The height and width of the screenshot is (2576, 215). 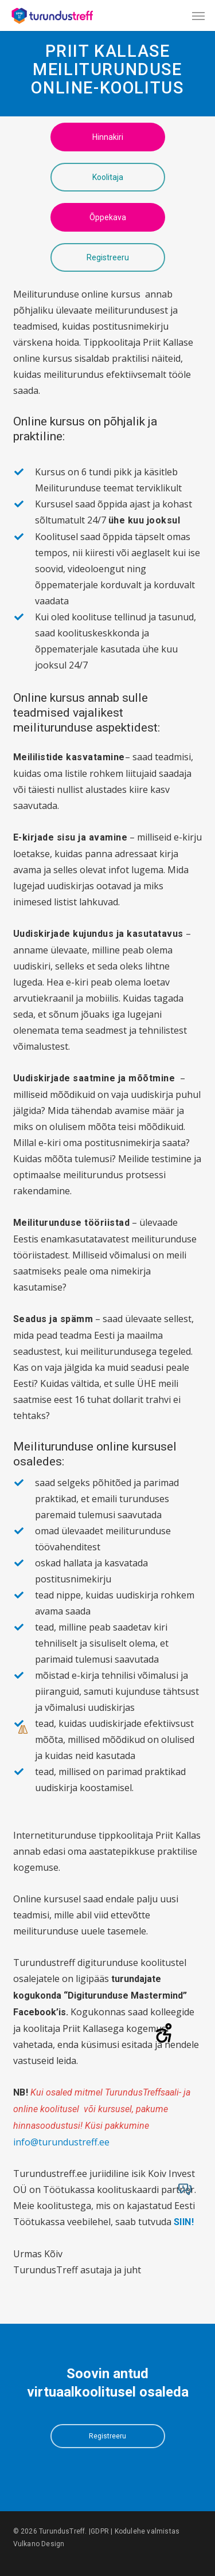 What do you see at coordinates (23, 1730) in the screenshot?
I see `flip image horizontally` at bounding box center [23, 1730].